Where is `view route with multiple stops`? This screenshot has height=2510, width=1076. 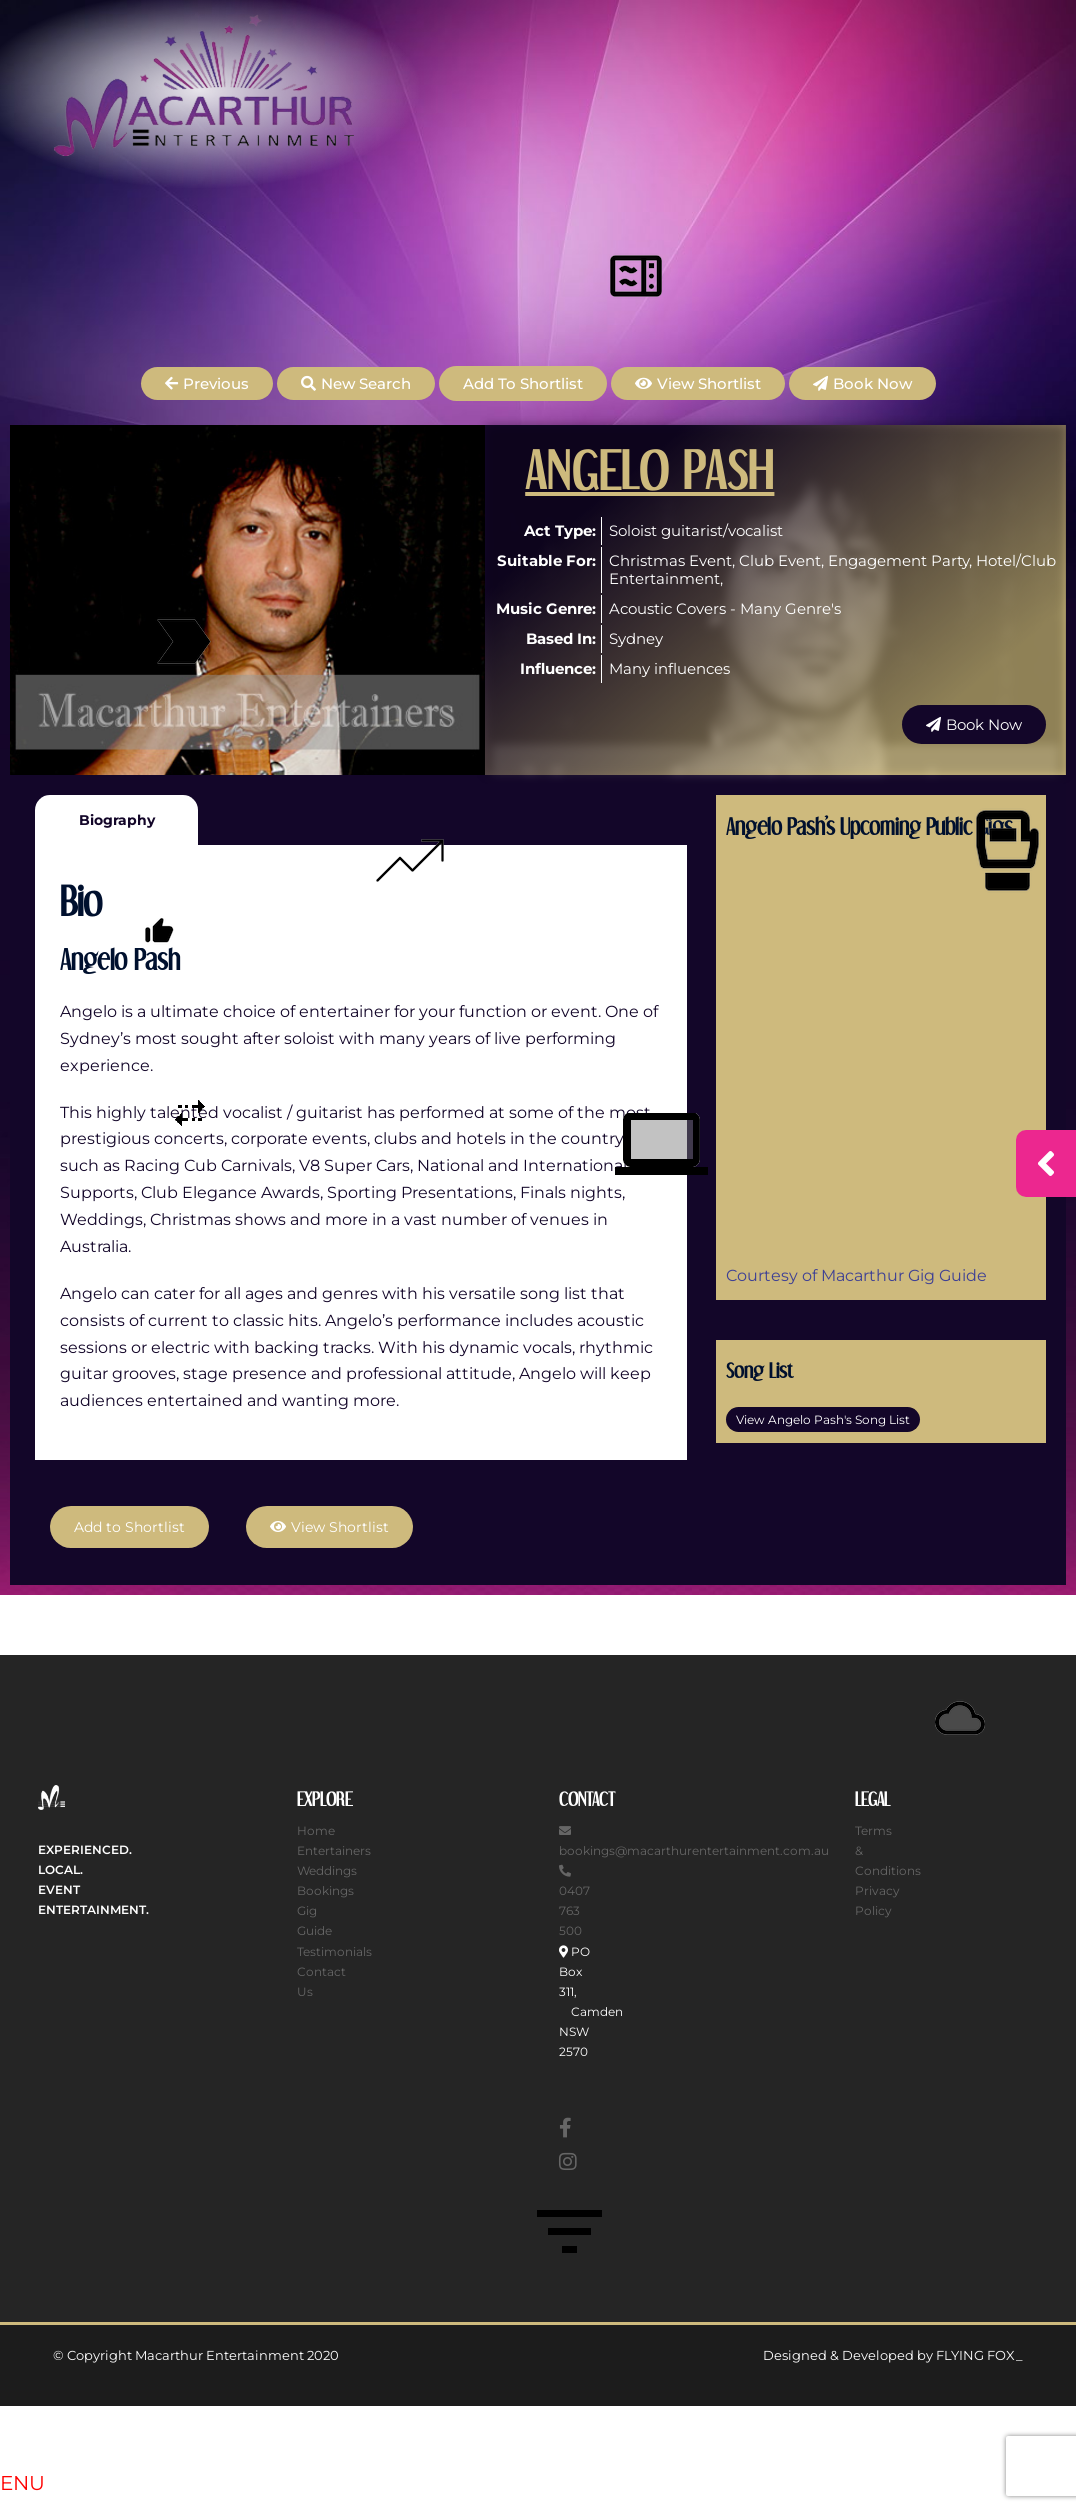 view route with multiple stops is located at coordinates (190, 1113).